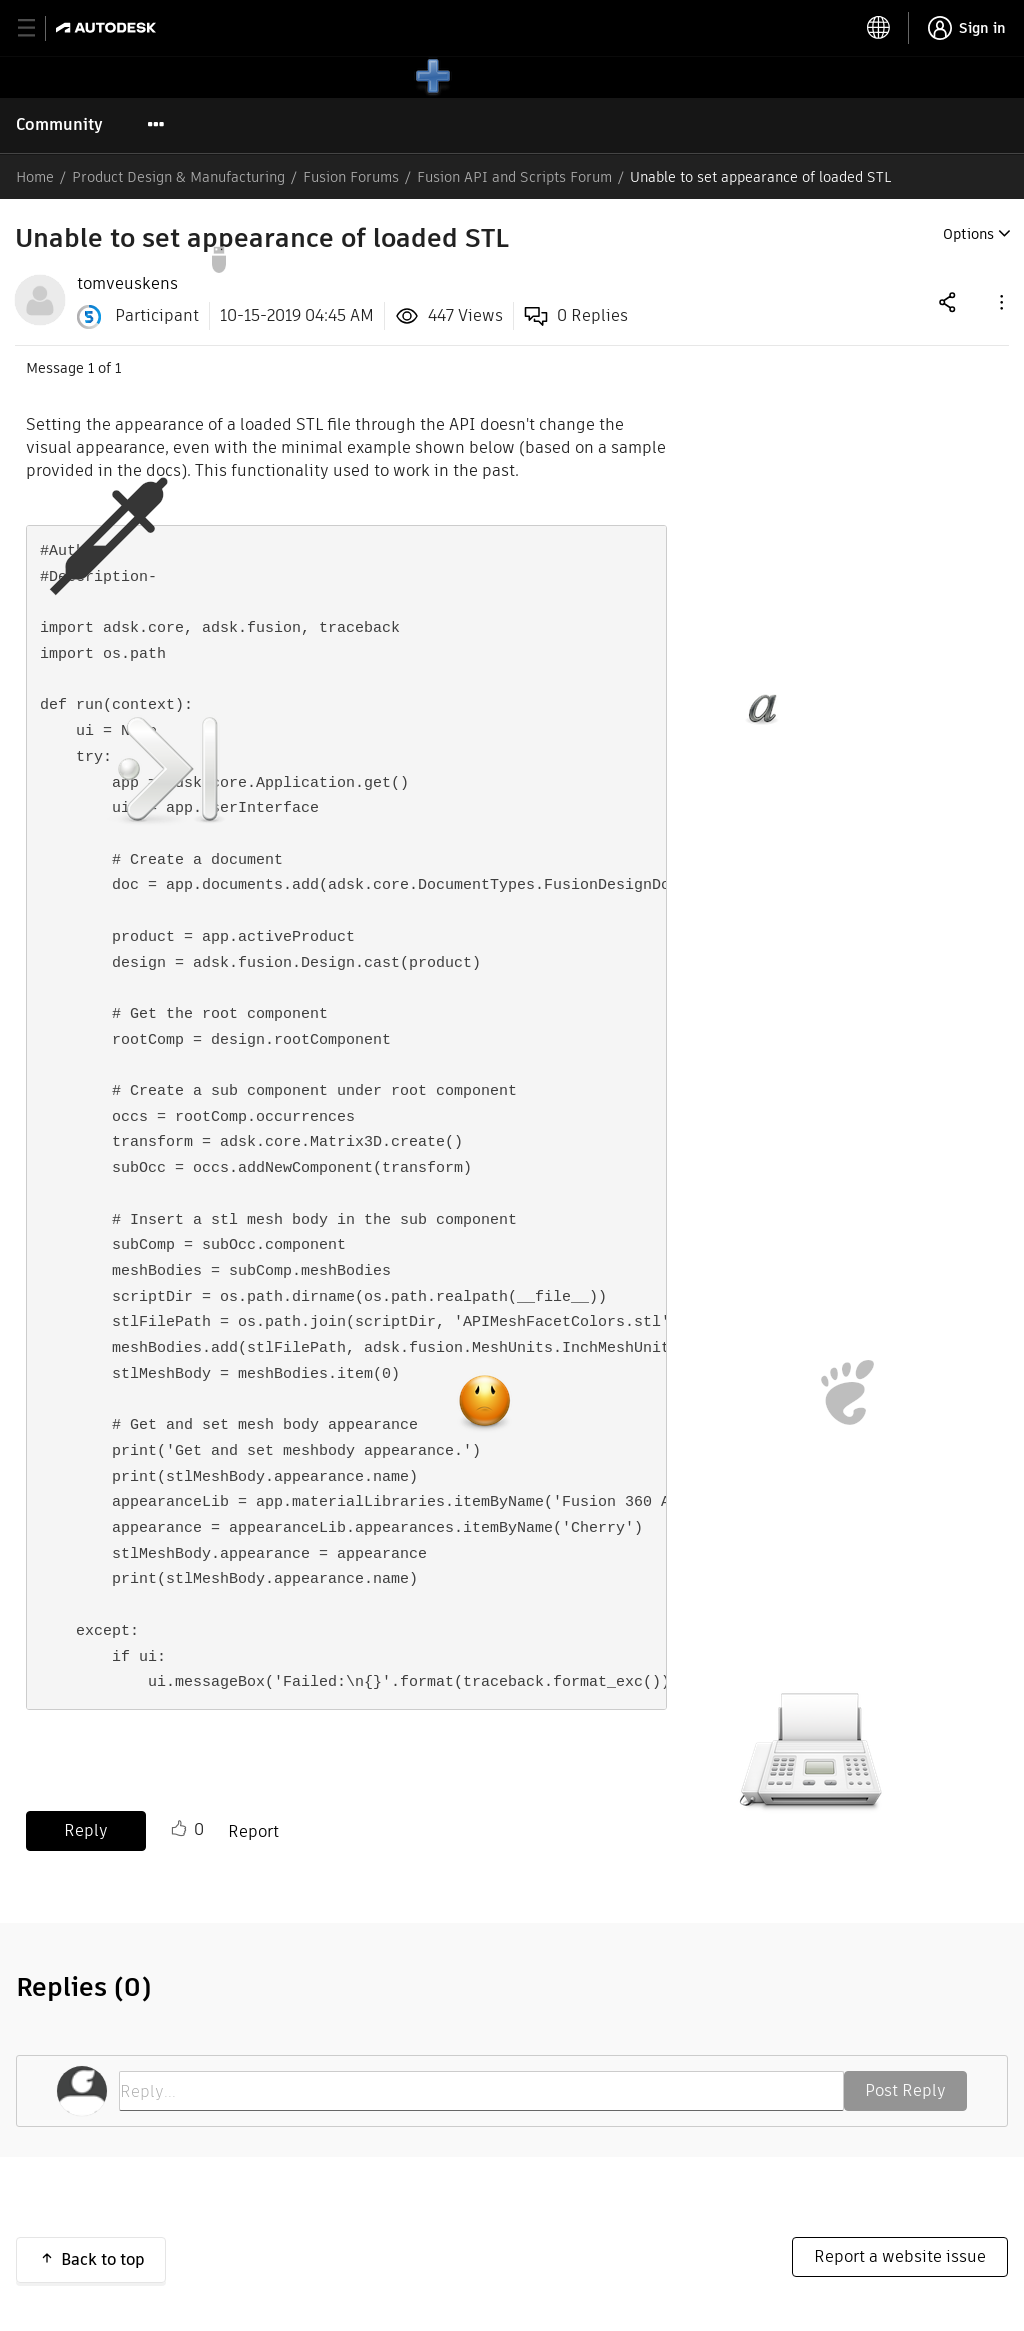 The height and width of the screenshot is (2331, 1024). Describe the element at coordinates (432, 77) in the screenshot. I see `add a new item to a list` at that location.